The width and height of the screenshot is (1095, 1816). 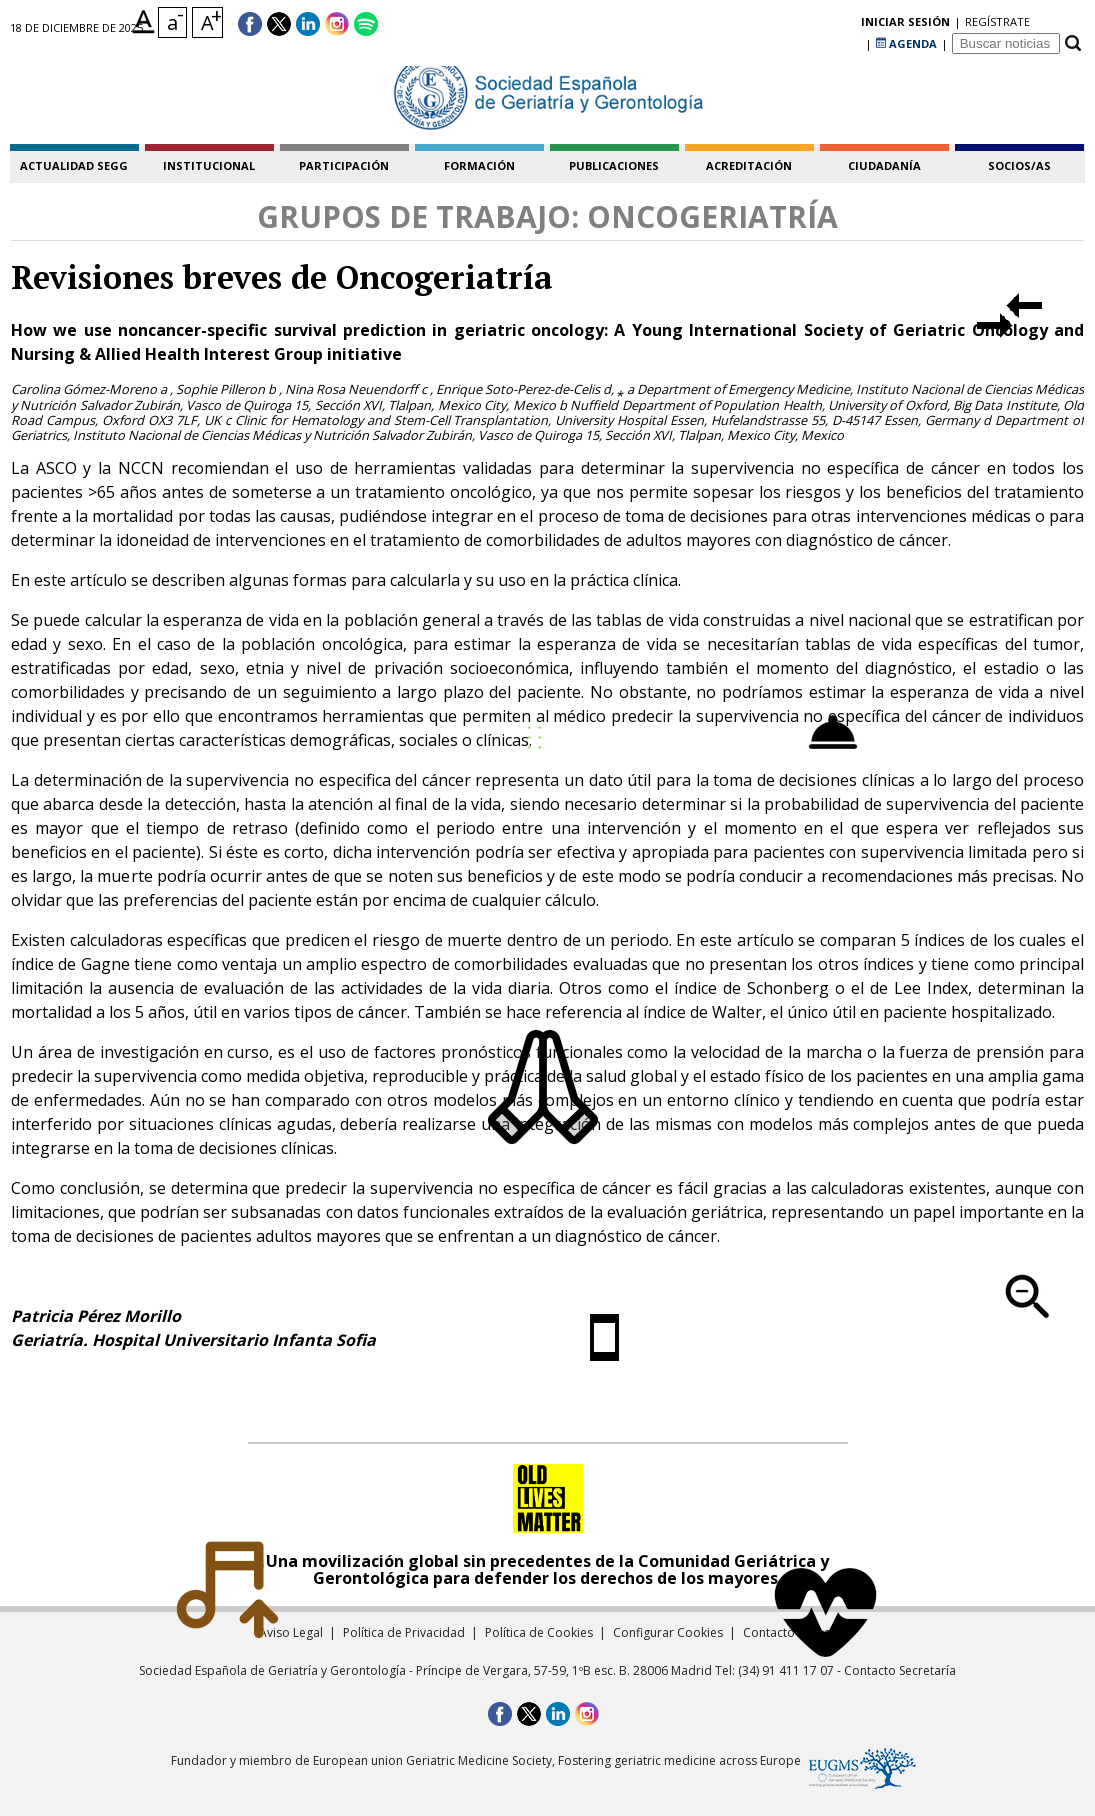 What do you see at coordinates (543, 1089) in the screenshot?
I see `access prayer or meditation features` at bounding box center [543, 1089].